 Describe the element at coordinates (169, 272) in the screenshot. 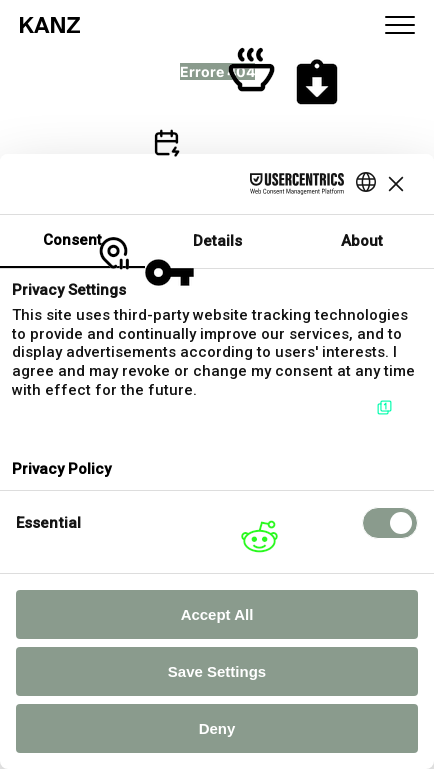

I see `access VPN or secure connection settings` at that location.